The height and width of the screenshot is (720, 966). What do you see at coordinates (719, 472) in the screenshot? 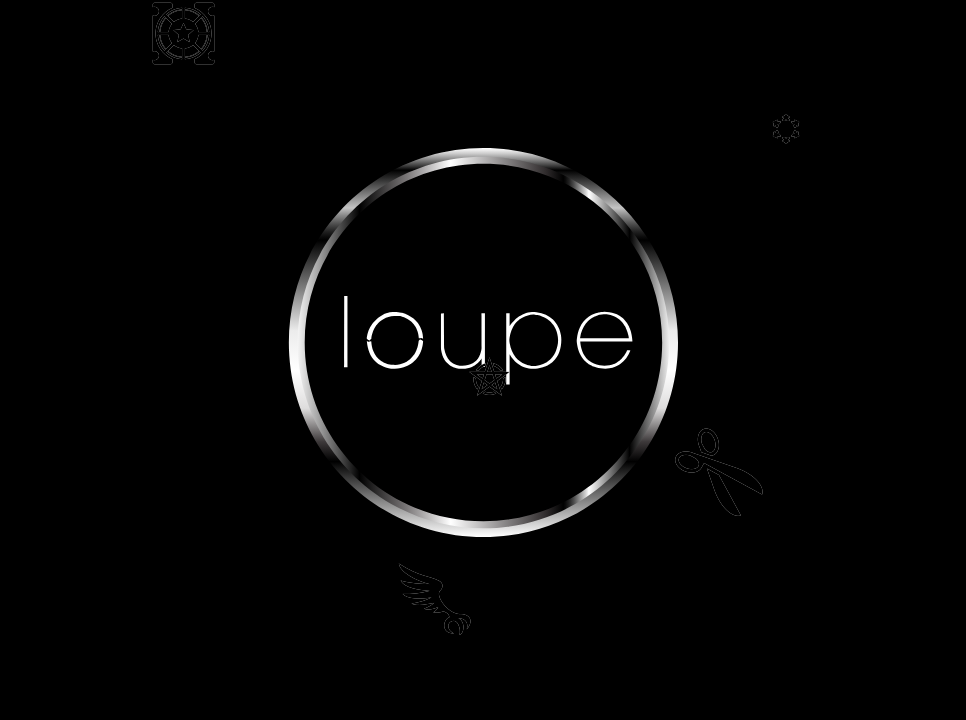
I see `cut selected content` at bounding box center [719, 472].